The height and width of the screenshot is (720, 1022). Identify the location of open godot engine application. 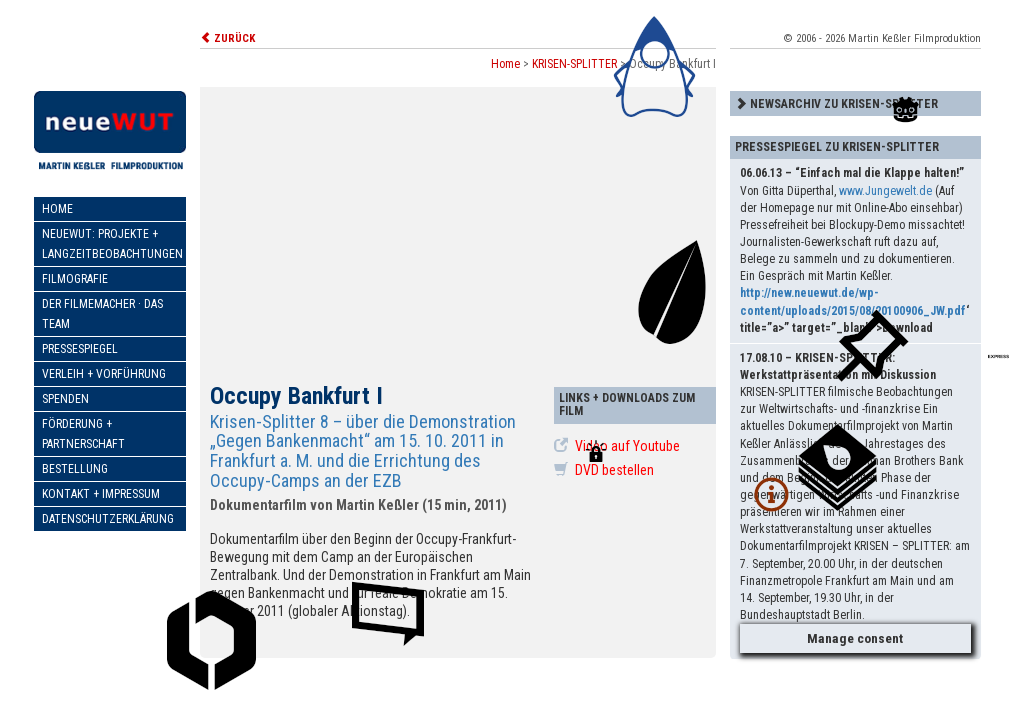
(905, 109).